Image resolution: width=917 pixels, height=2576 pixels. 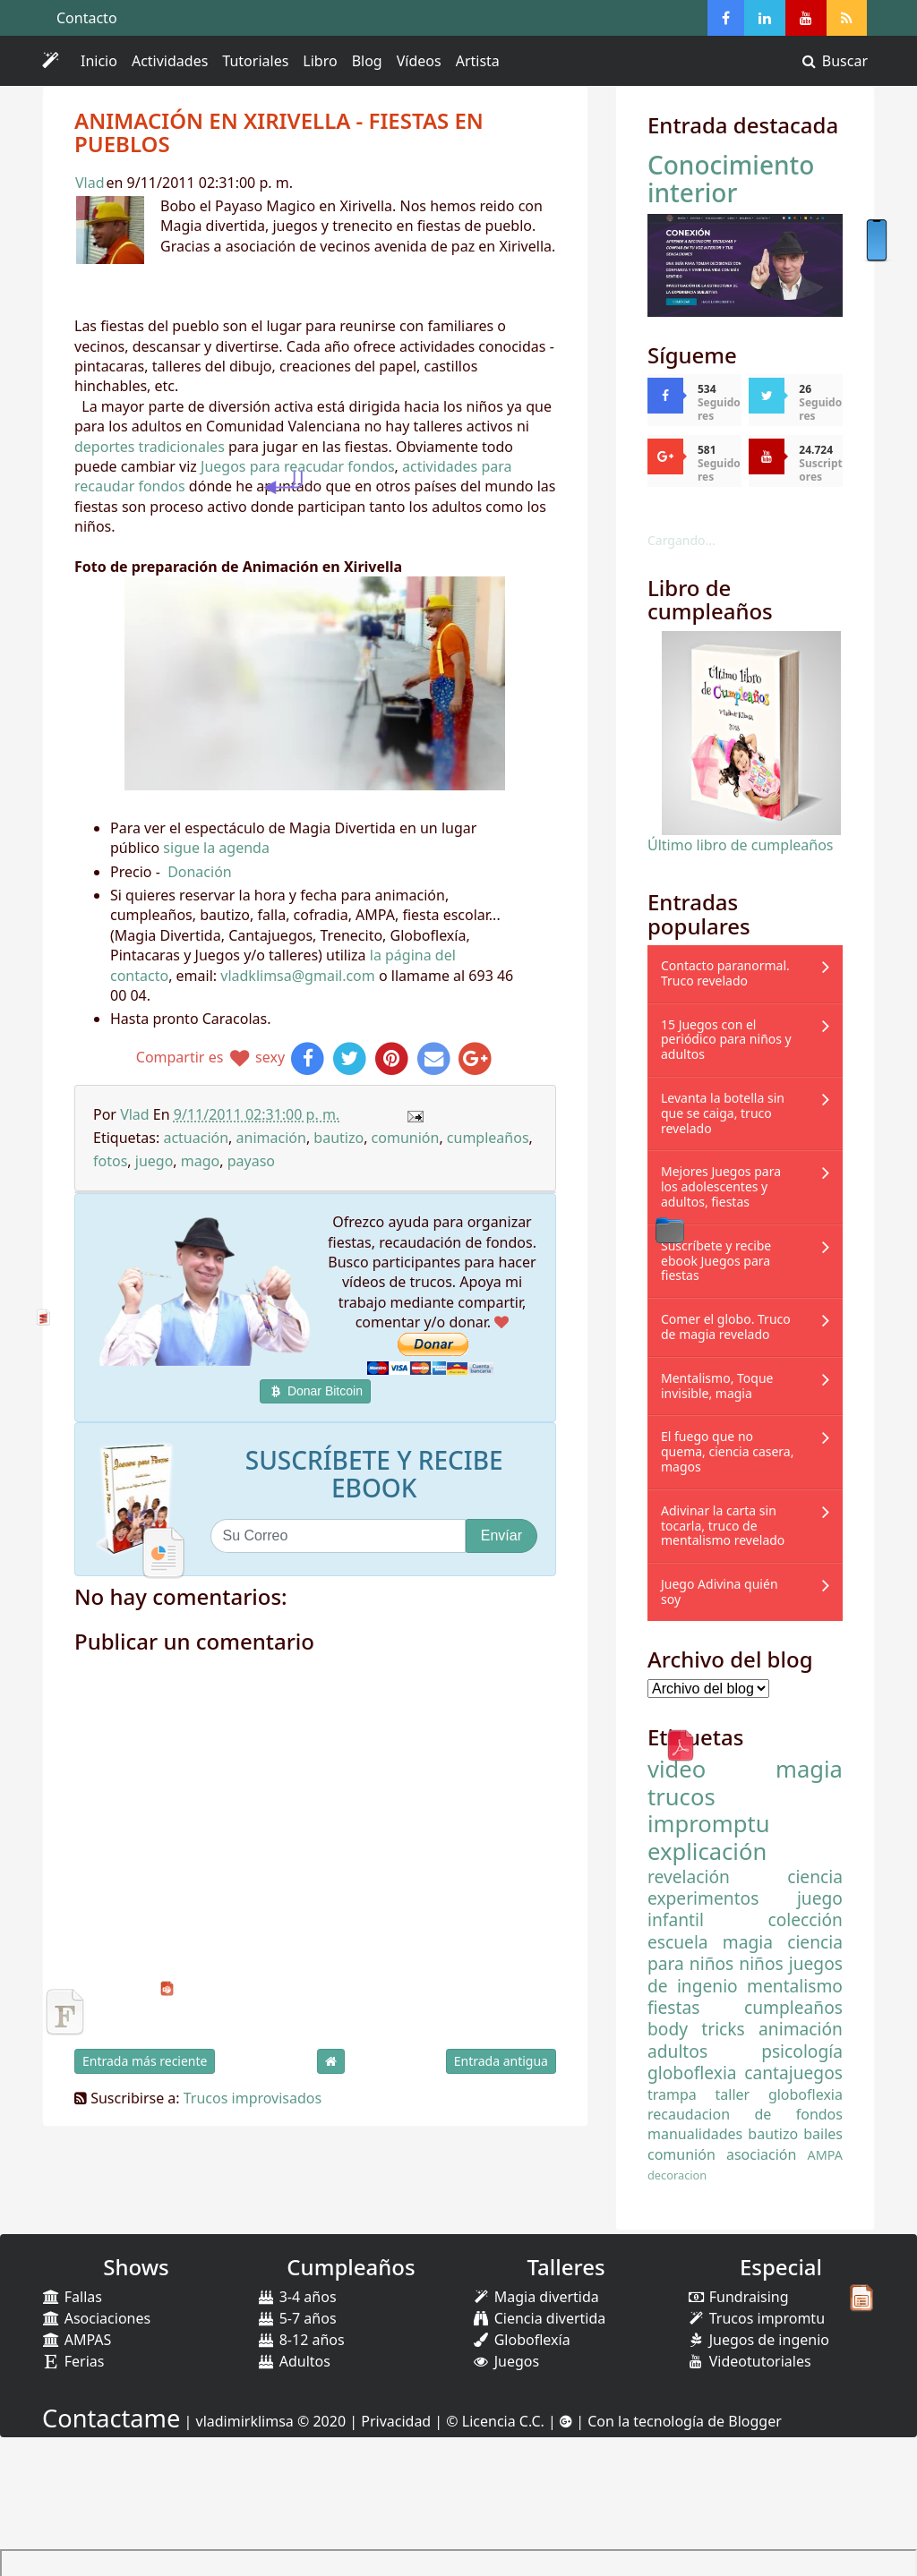 What do you see at coordinates (877, 241) in the screenshot?
I see `iPhone 13 device icon` at bounding box center [877, 241].